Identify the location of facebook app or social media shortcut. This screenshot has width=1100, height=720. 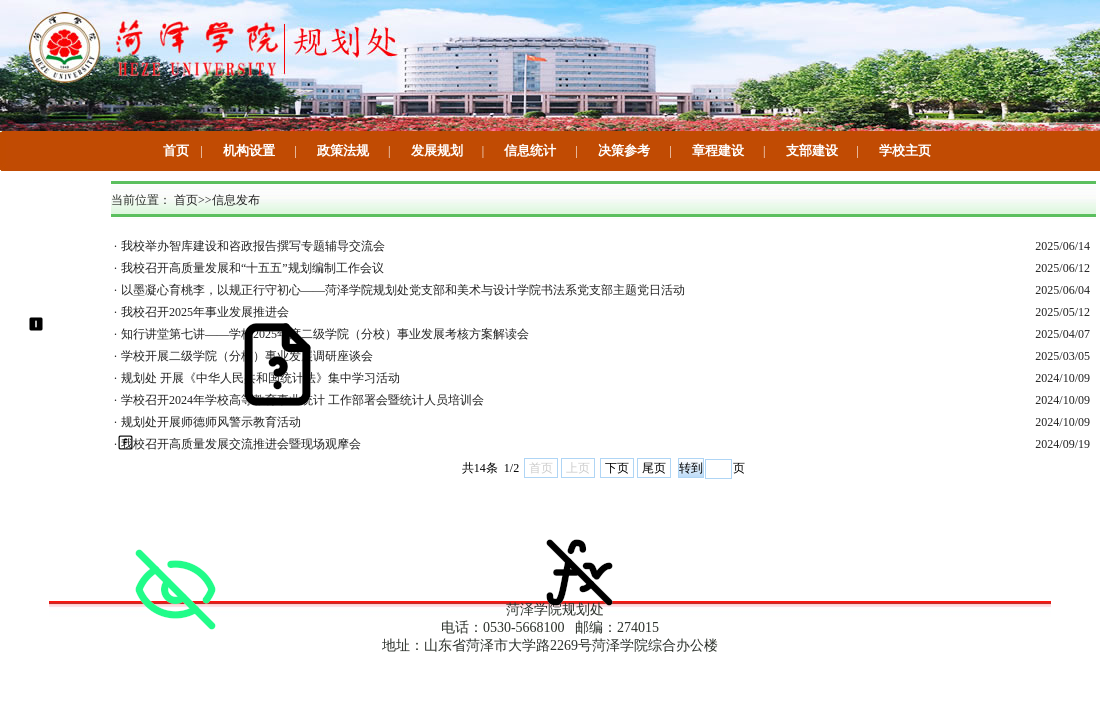
(125, 442).